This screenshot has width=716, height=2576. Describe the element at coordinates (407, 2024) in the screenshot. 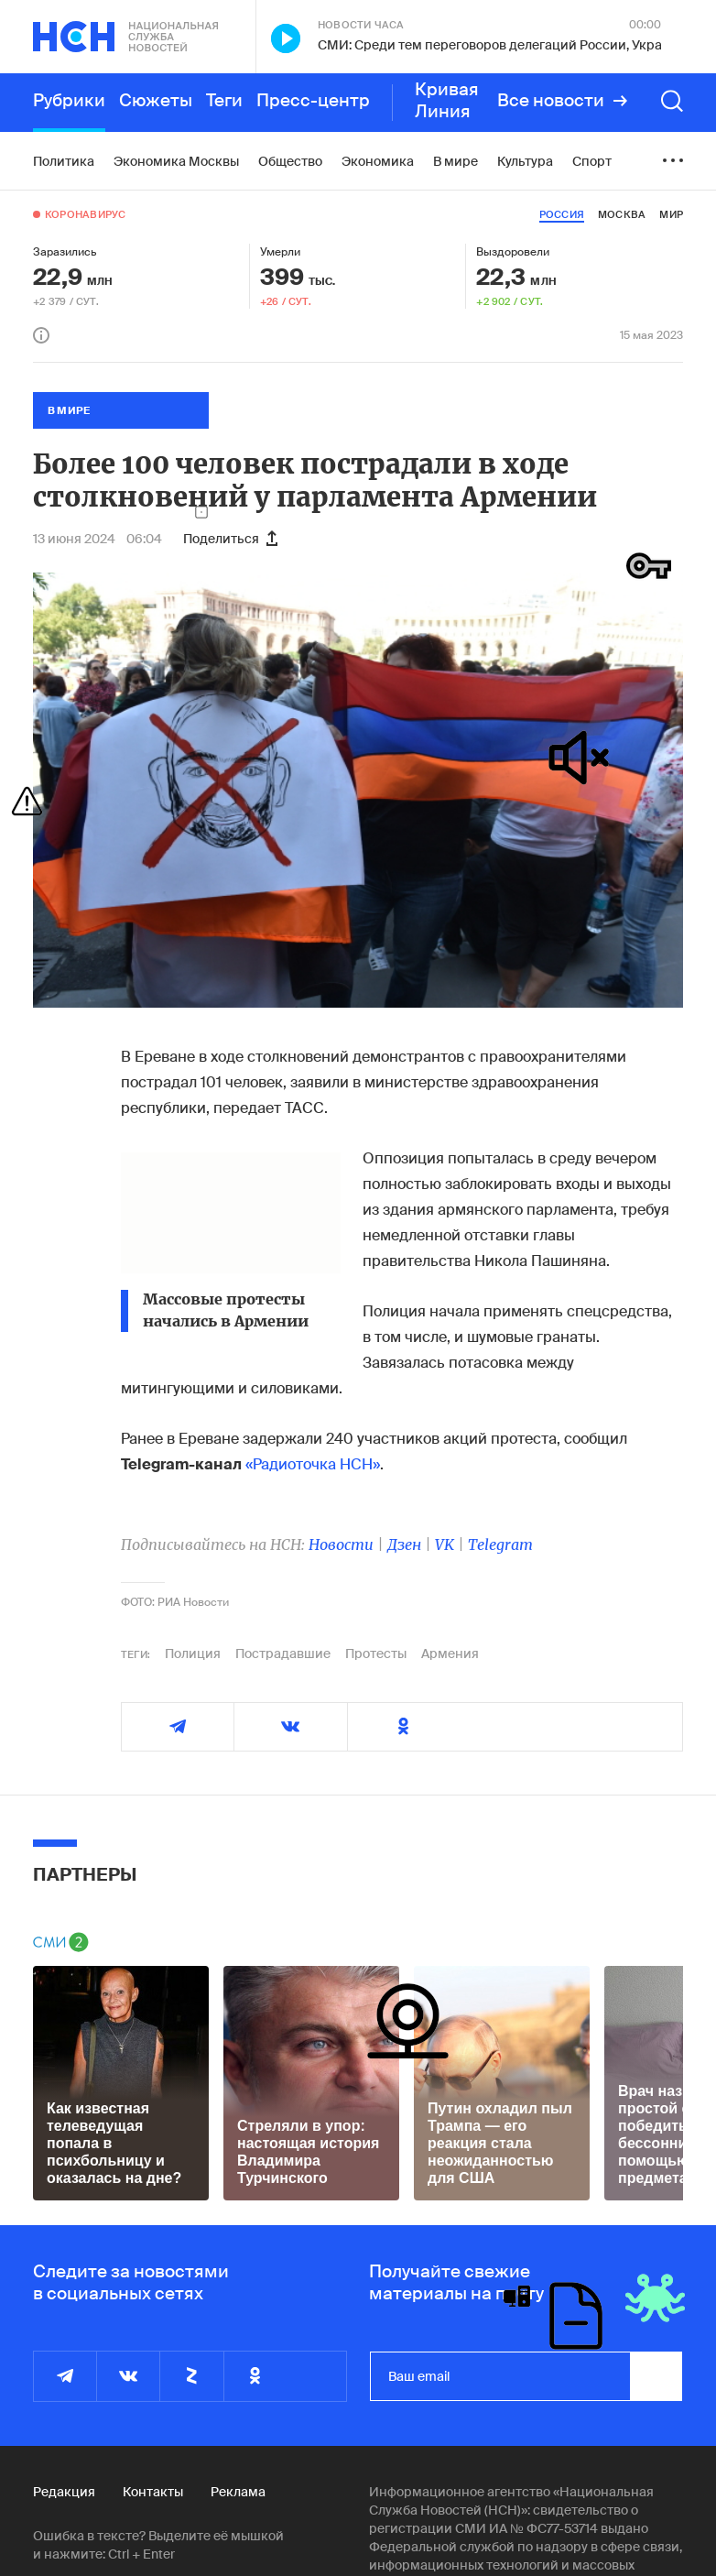

I see `enable webcam or video camera` at that location.